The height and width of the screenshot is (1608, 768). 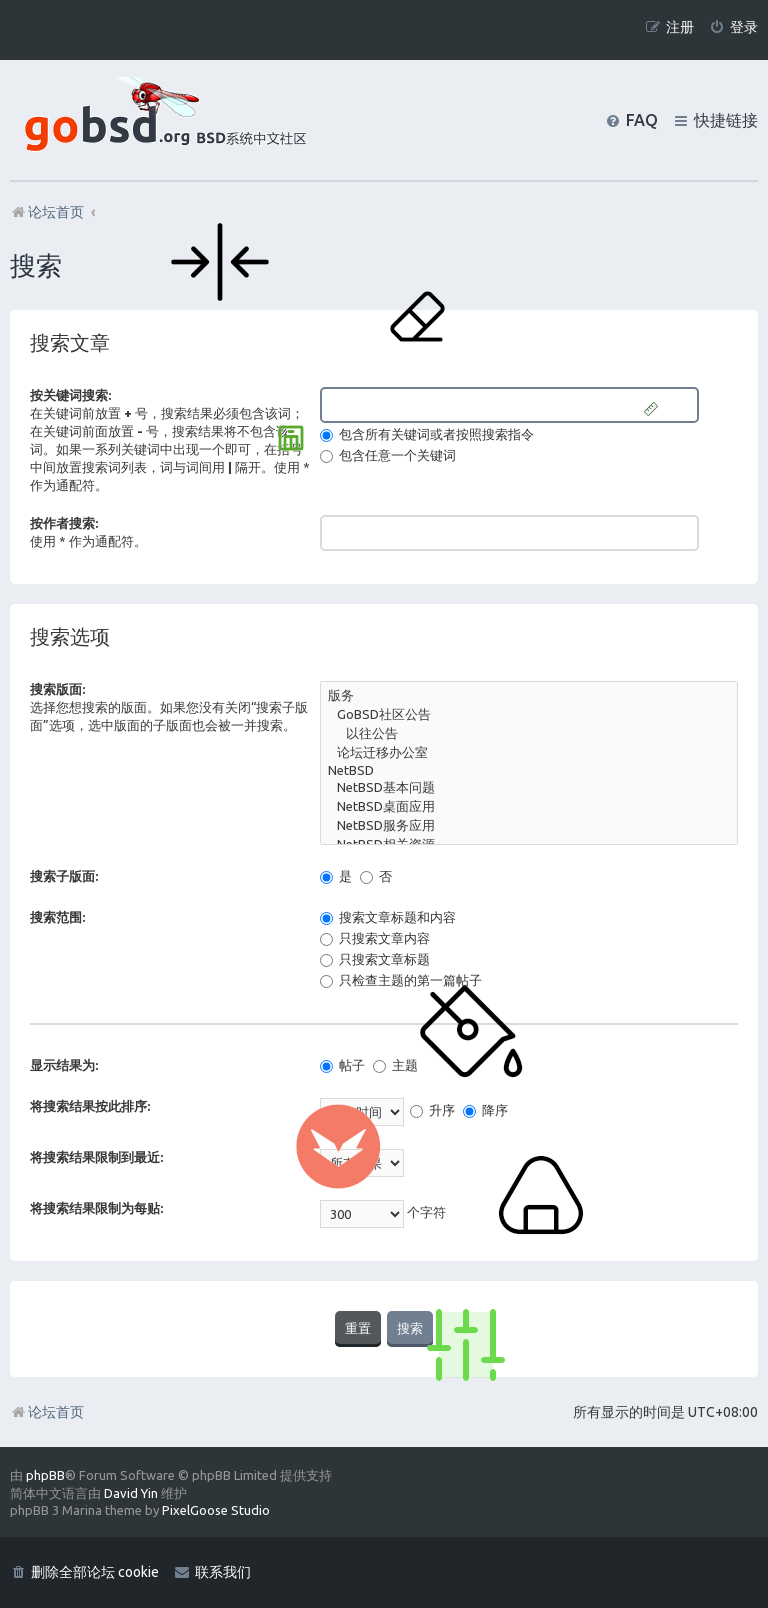 I want to click on collapse content horizontally, so click(x=220, y=262).